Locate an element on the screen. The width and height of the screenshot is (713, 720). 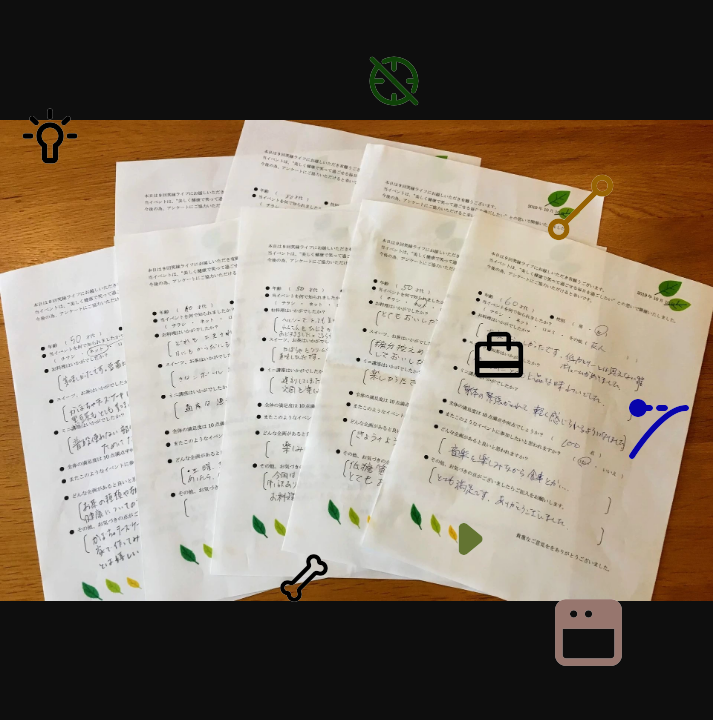
adjust animation easing curve is located at coordinates (659, 429).